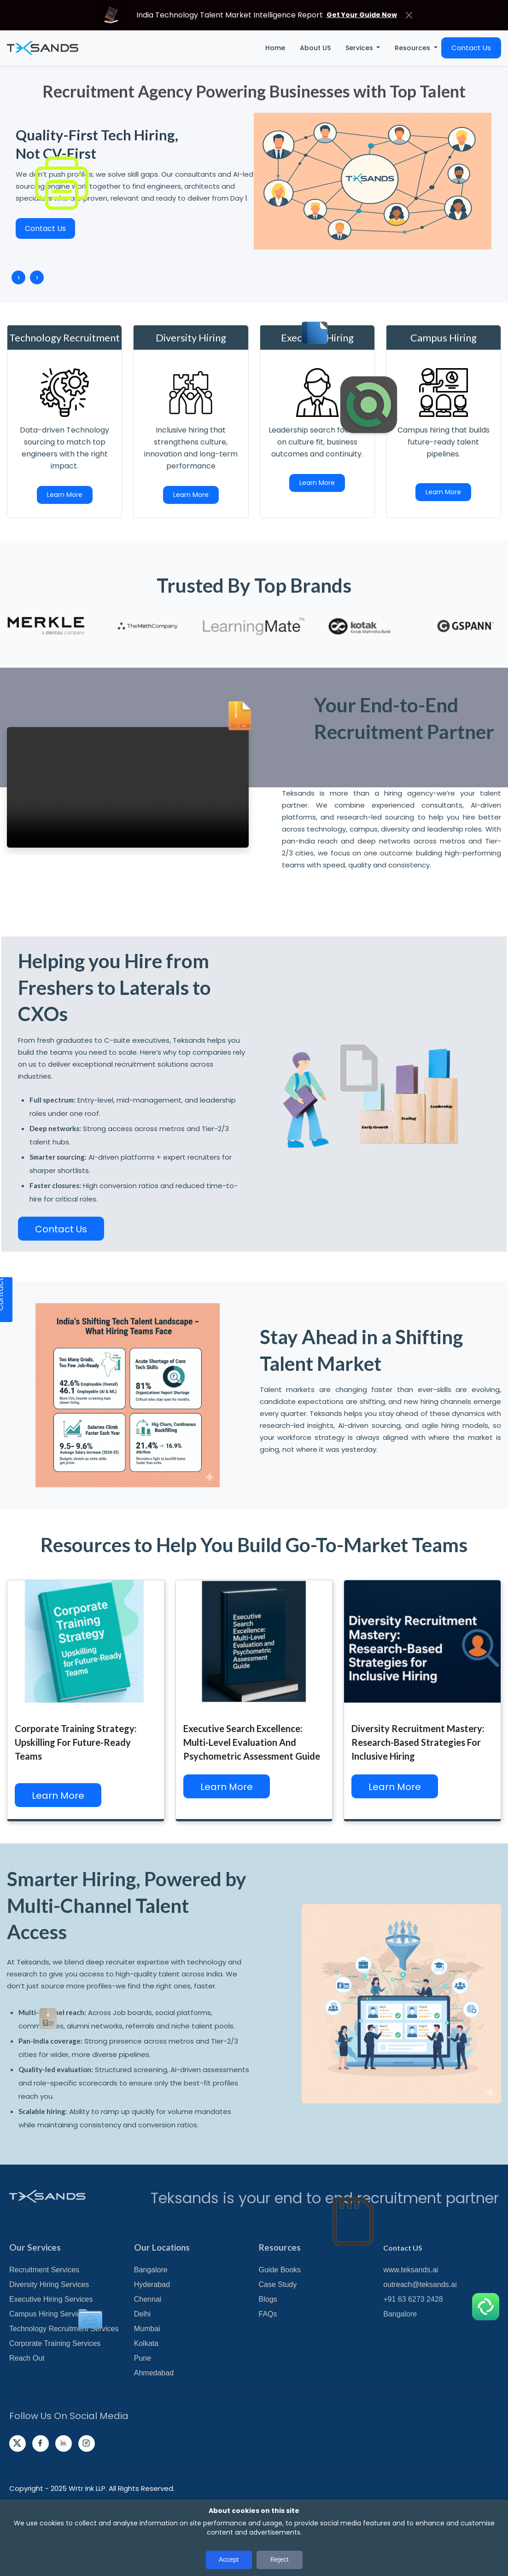 The width and height of the screenshot is (508, 2576). What do you see at coordinates (315, 332) in the screenshot?
I see `change desktop wallpaper settings` at bounding box center [315, 332].